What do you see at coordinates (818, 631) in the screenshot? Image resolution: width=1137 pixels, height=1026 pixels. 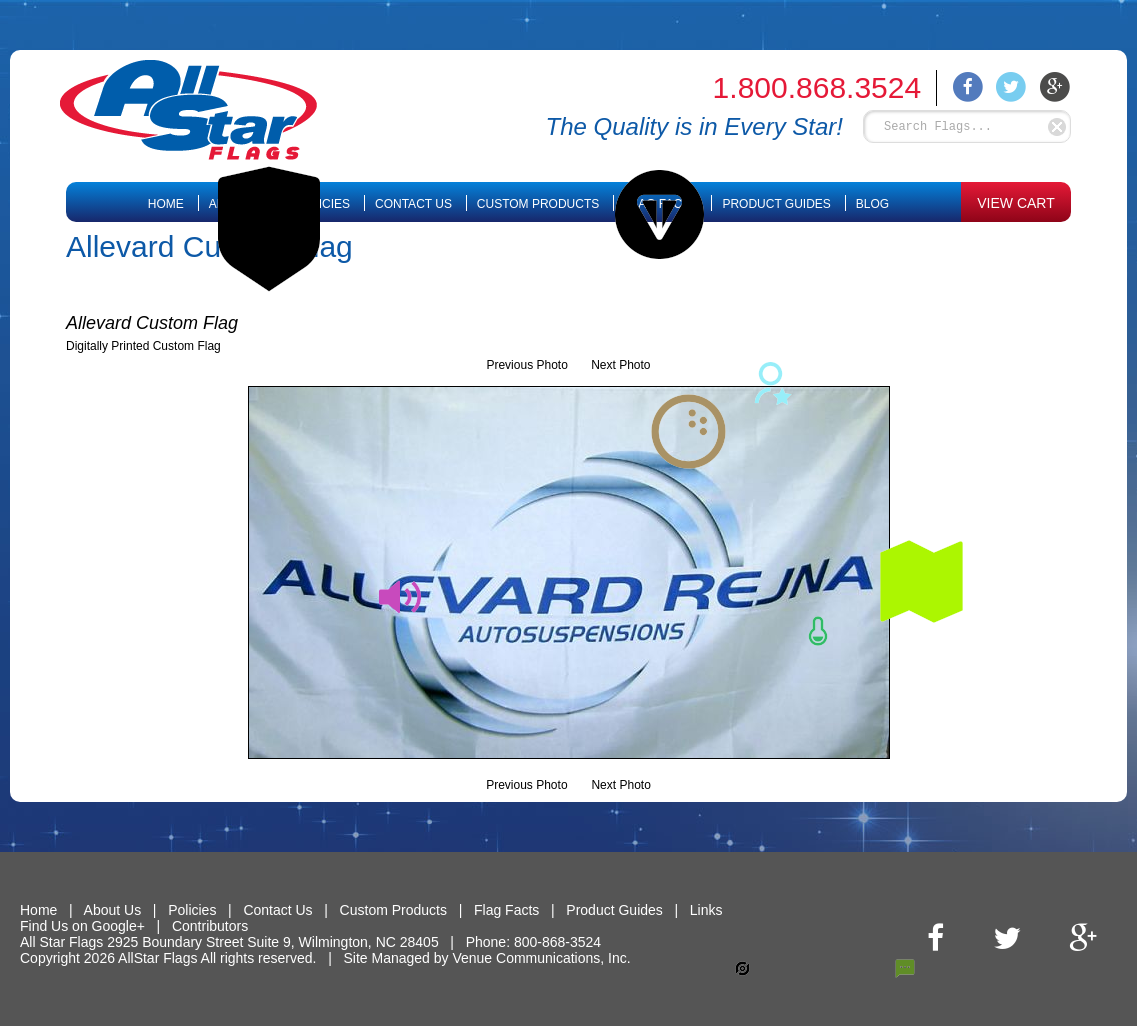 I see `indicates cold or low temperature` at bounding box center [818, 631].